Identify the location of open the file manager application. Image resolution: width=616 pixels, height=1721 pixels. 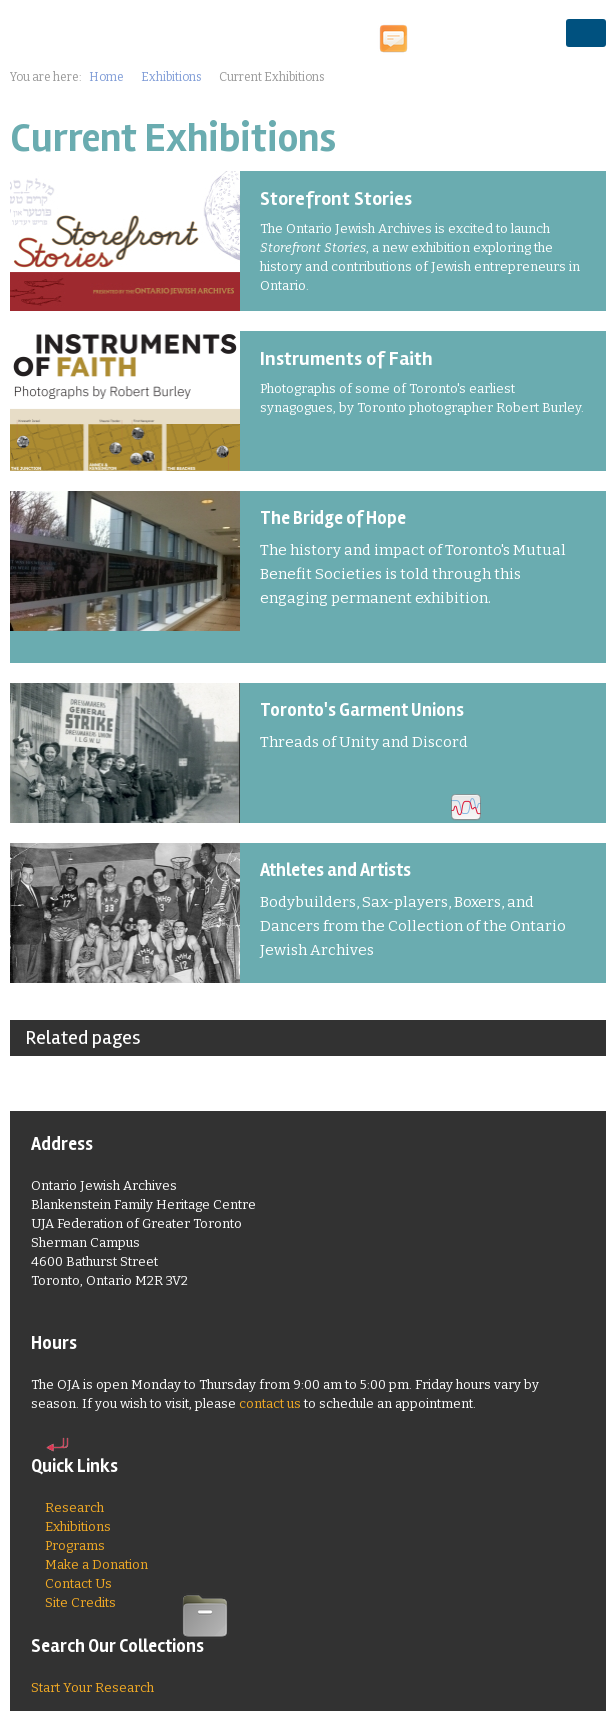
(205, 1616).